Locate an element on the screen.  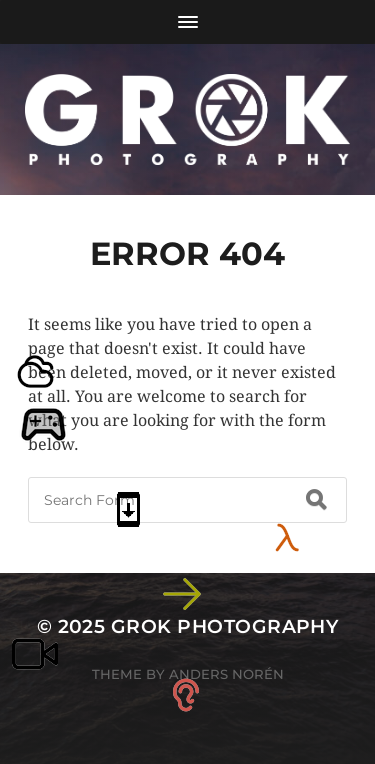
download a system update to your device is located at coordinates (128, 509).